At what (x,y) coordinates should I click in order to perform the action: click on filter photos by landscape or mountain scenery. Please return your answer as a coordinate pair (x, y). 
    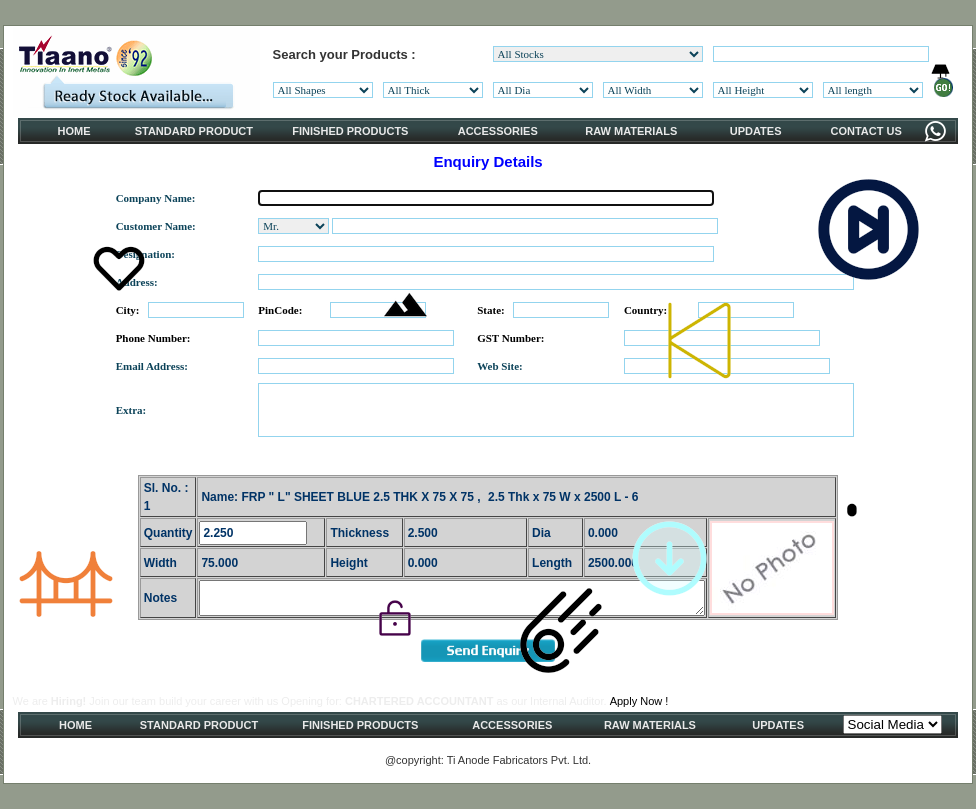
    Looking at the image, I should click on (405, 304).